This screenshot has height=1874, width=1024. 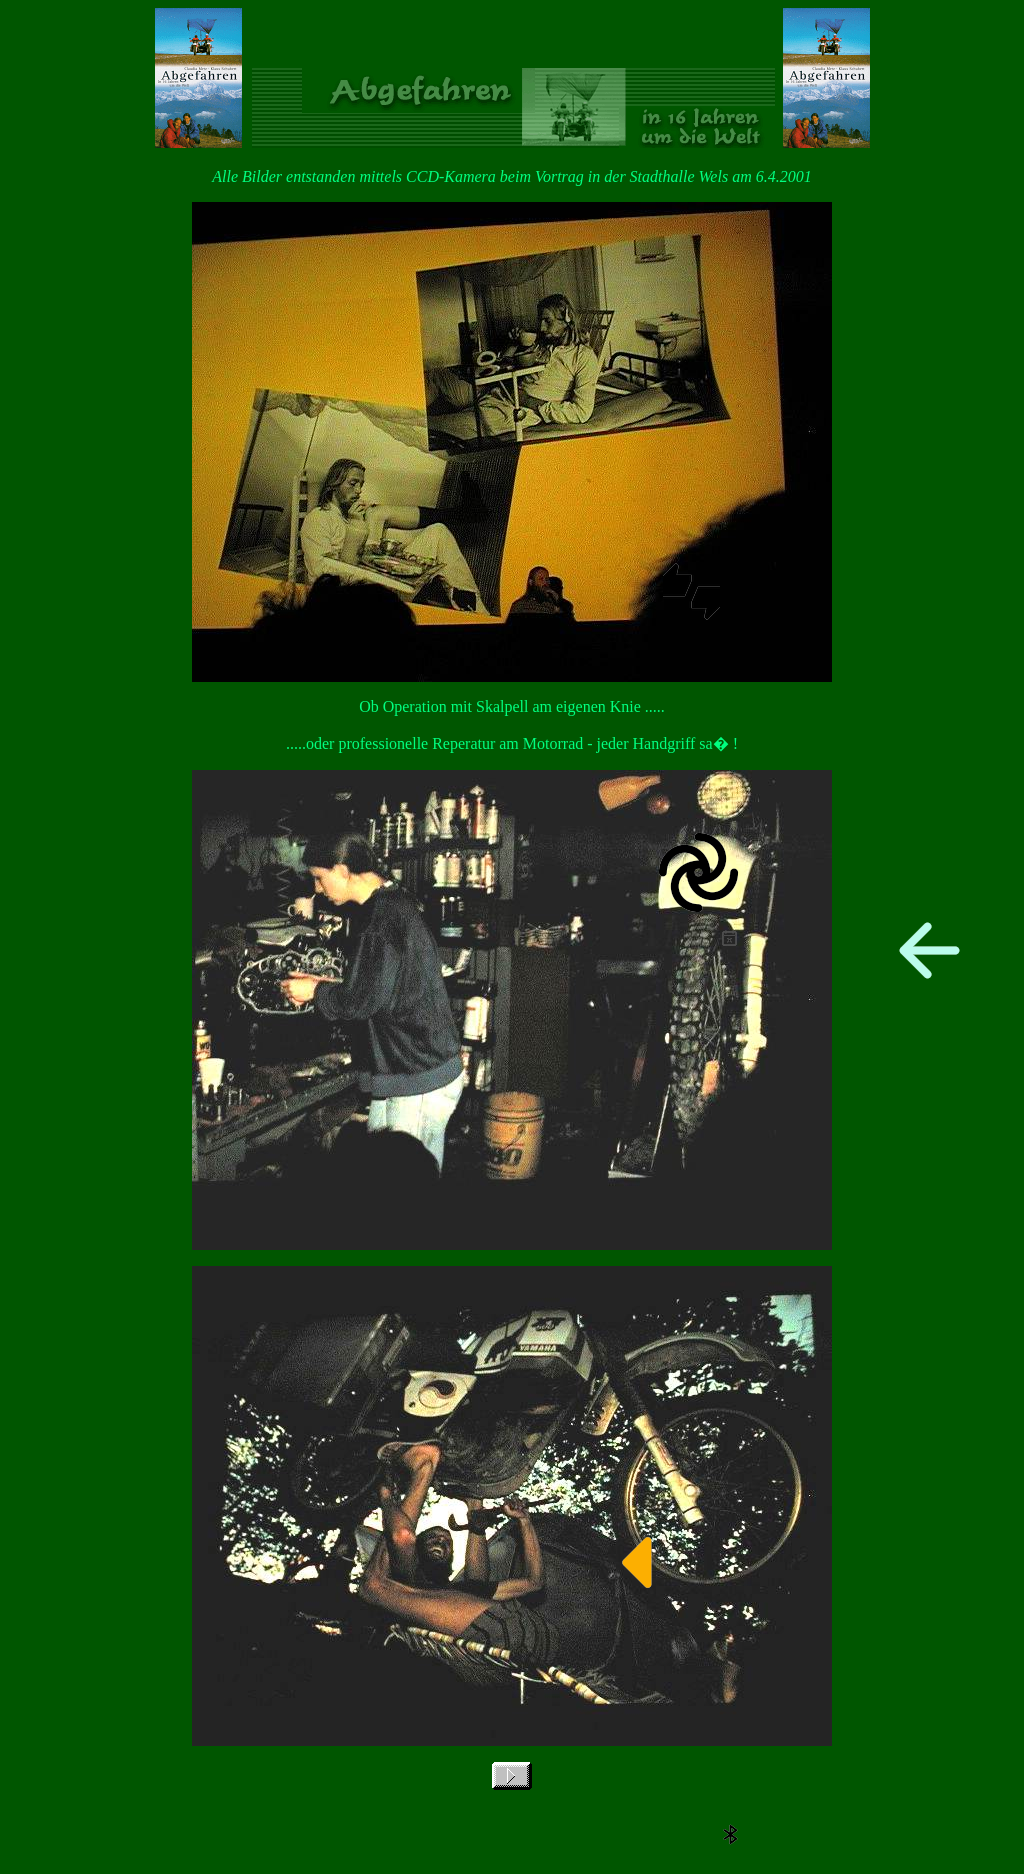 I want to click on rate or provide feedback, so click(x=691, y=591).